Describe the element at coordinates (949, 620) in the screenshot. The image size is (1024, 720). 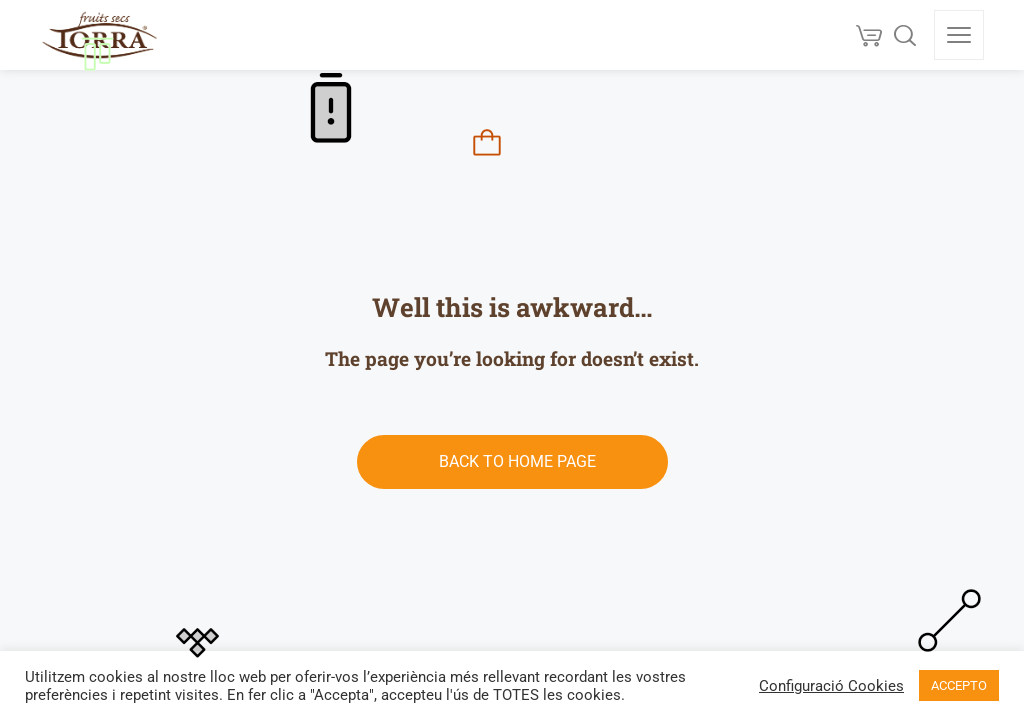
I see `draw a line segment between two points` at that location.